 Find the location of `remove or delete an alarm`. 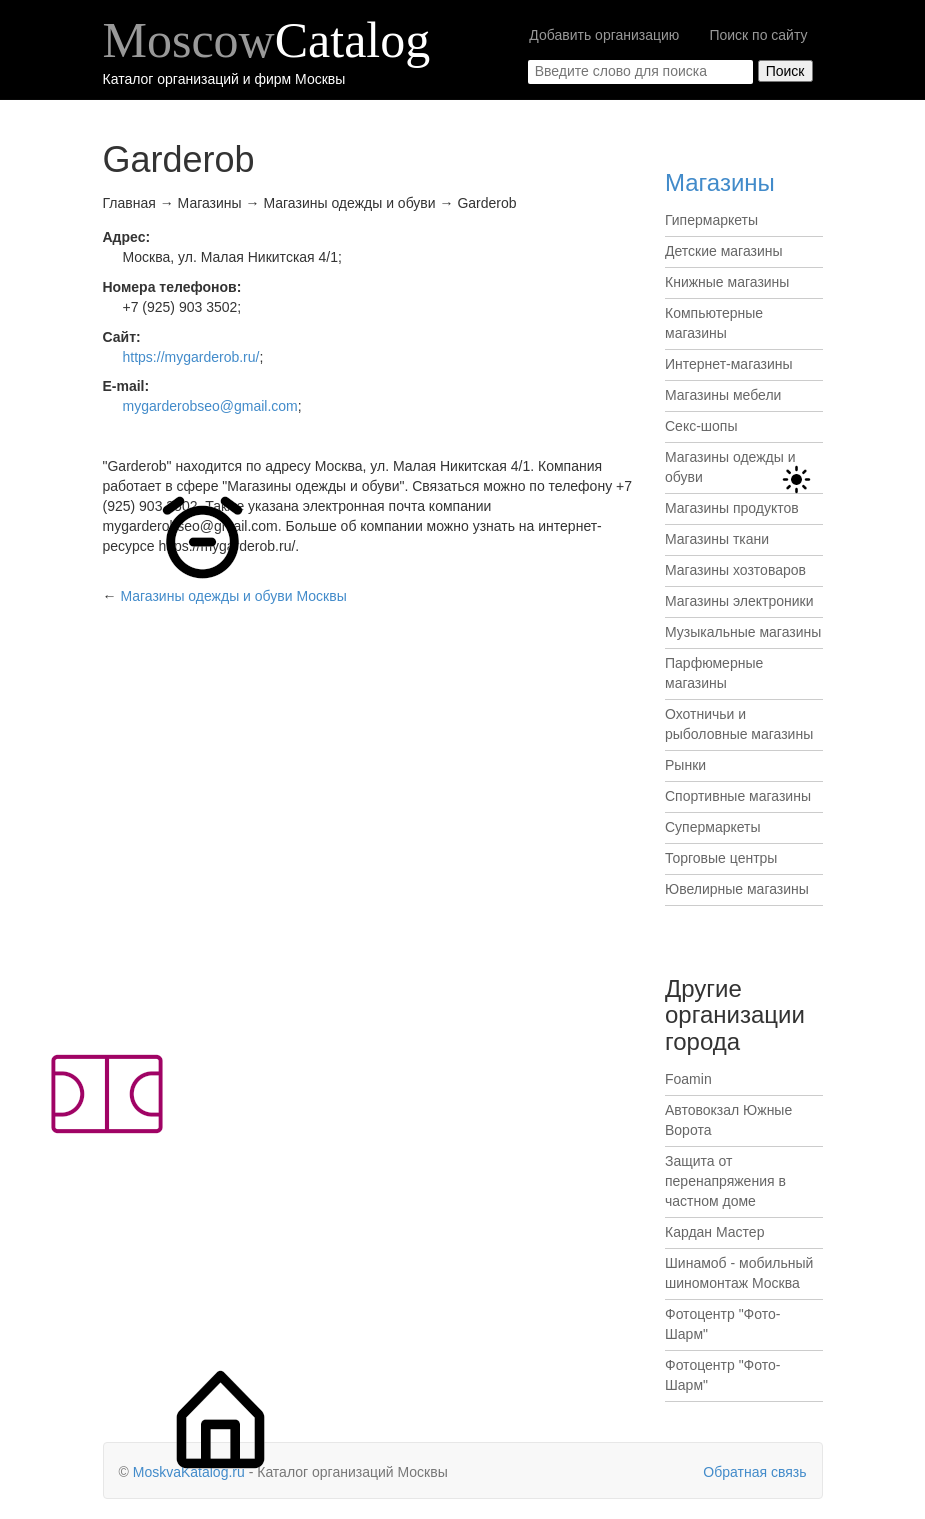

remove or delete an alarm is located at coordinates (202, 537).